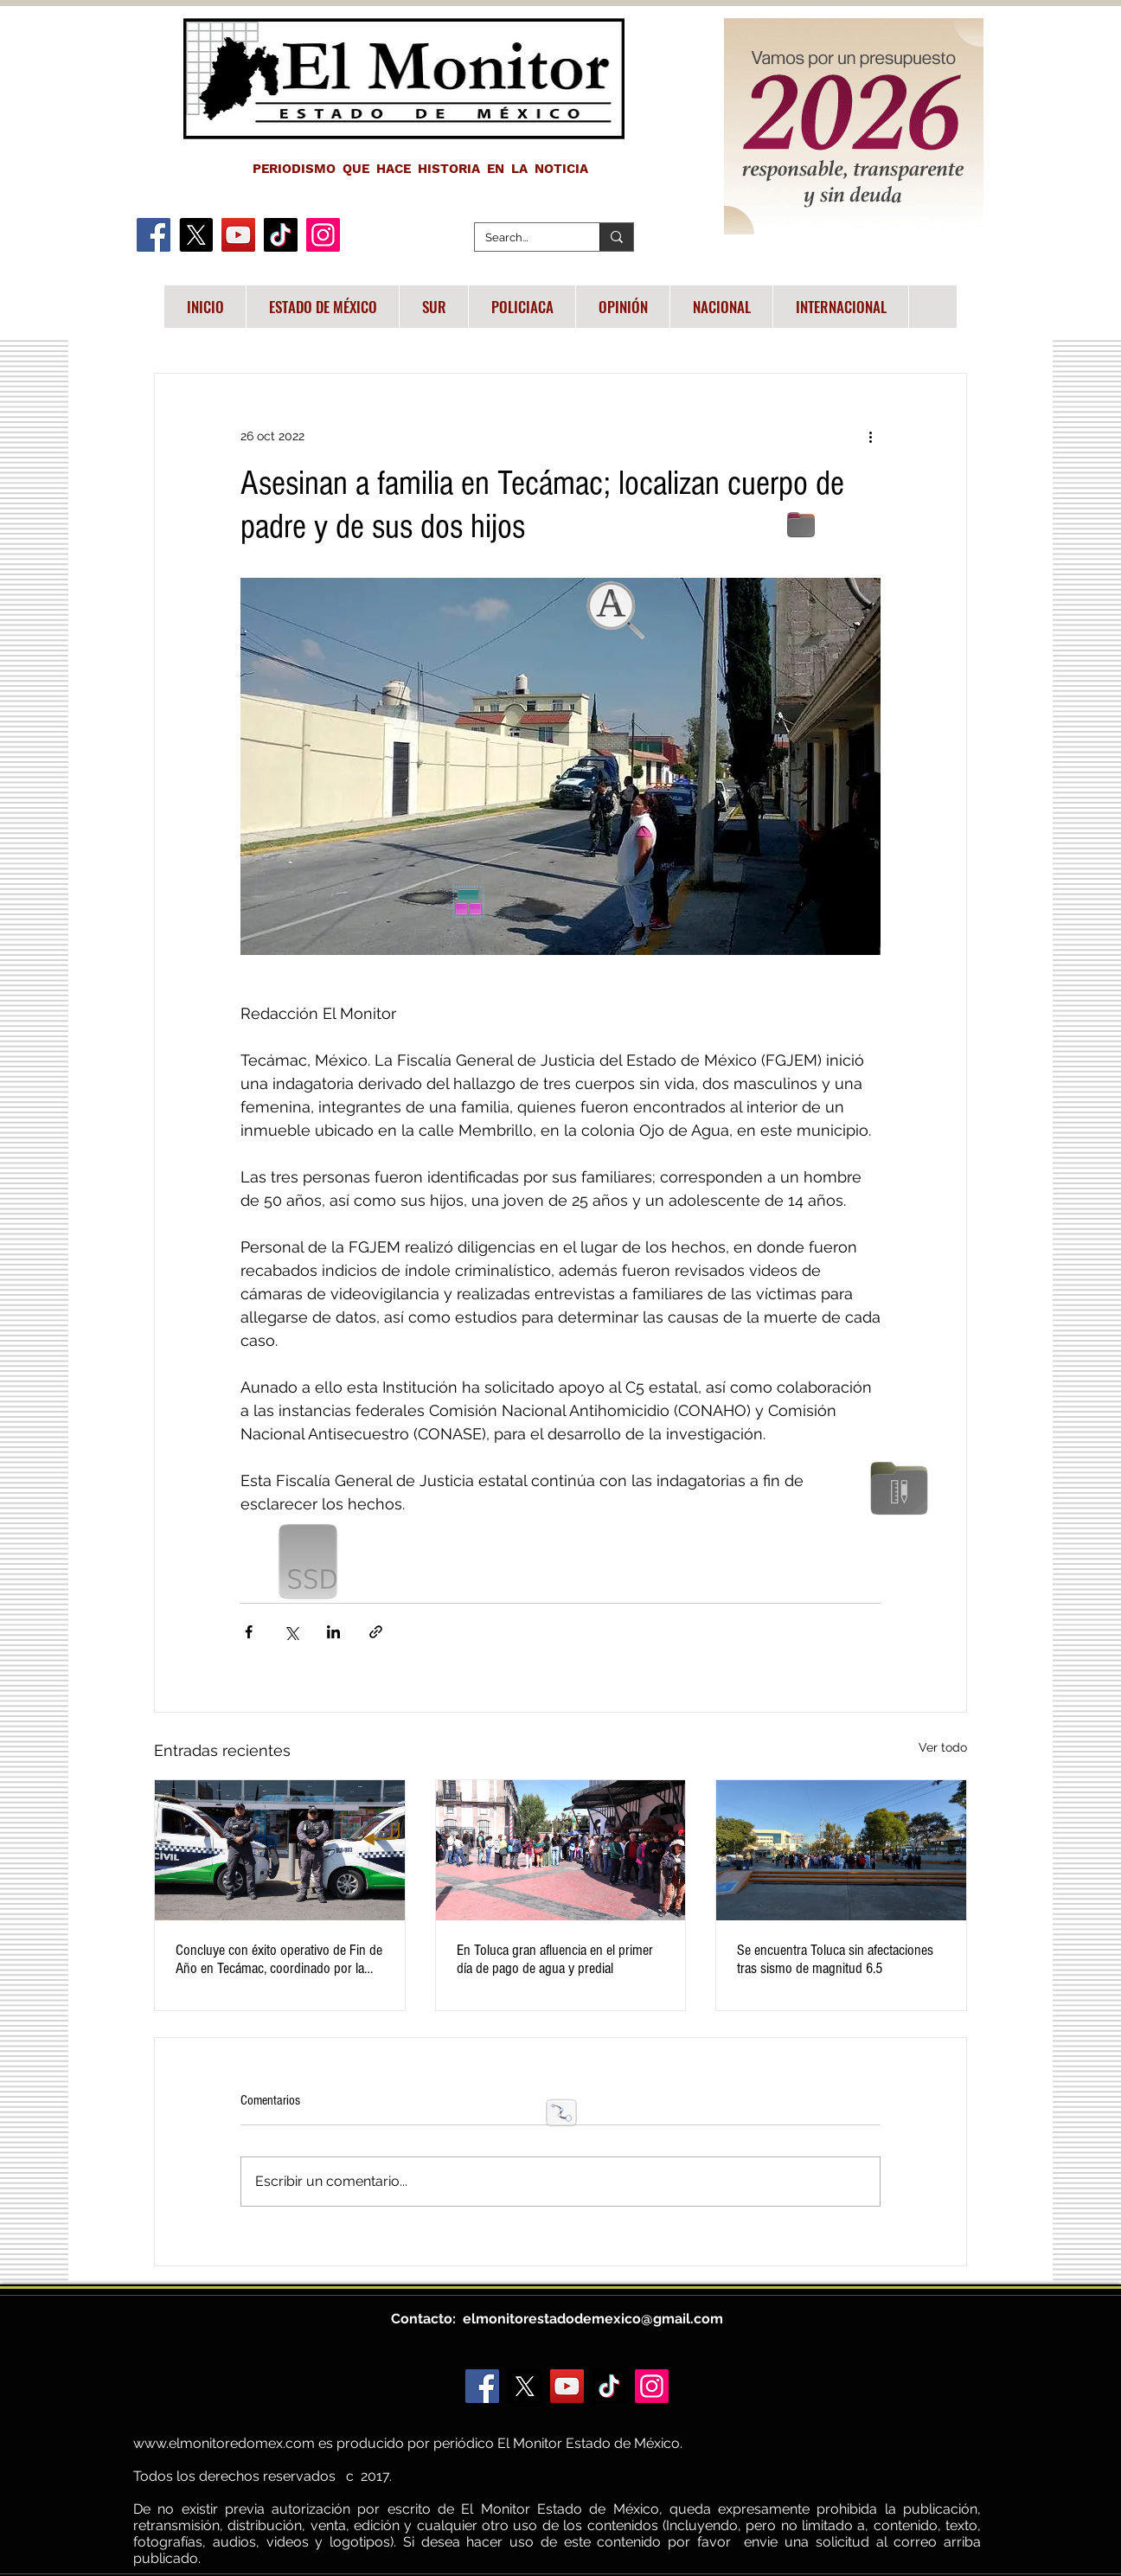 This screenshot has height=2576, width=1121. Describe the element at coordinates (381, 1831) in the screenshot. I see `reply to all recipients of an email` at that location.